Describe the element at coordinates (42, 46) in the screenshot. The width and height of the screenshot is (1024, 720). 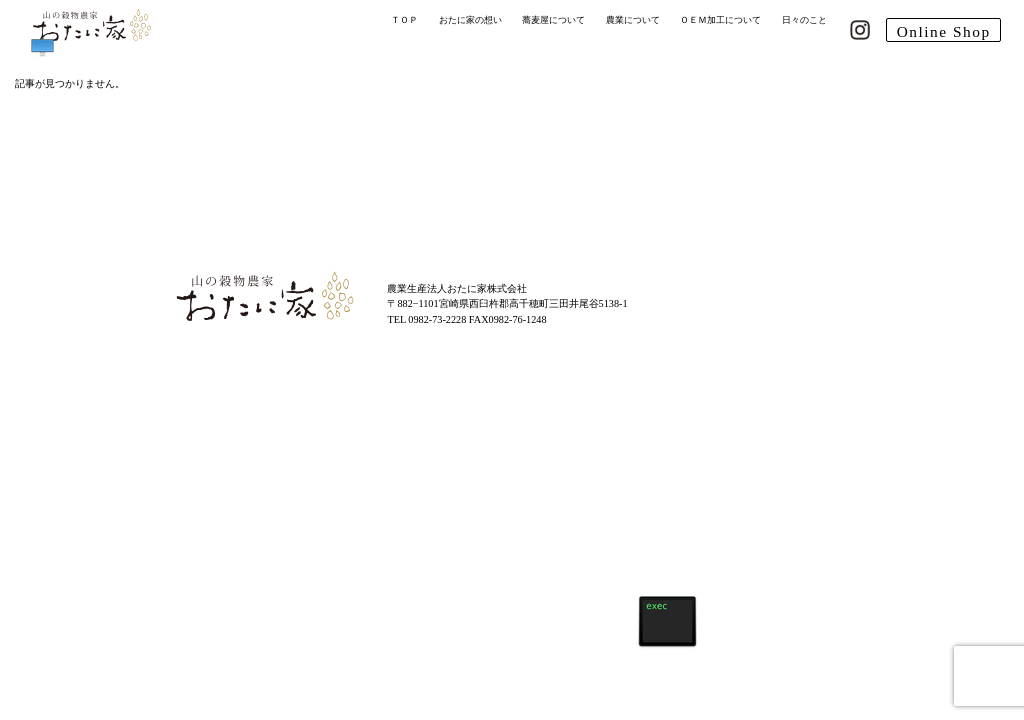
I see `apple studio display monitor` at that location.